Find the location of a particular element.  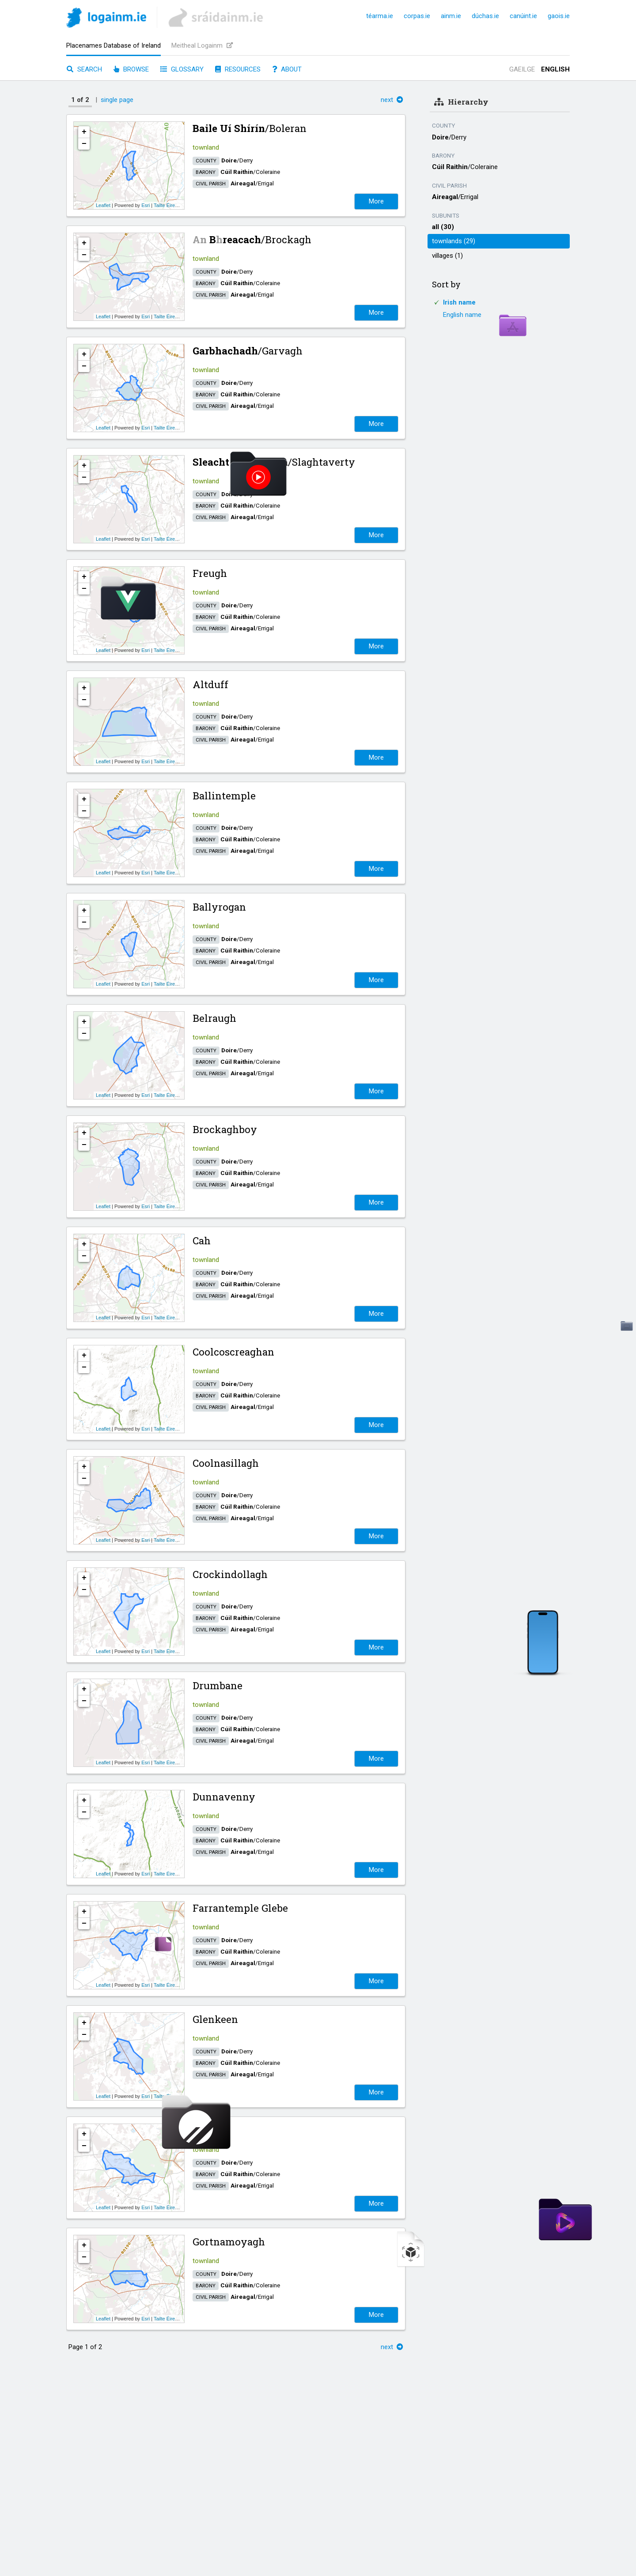

open desktop folder is located at coordinates (627, 1326).